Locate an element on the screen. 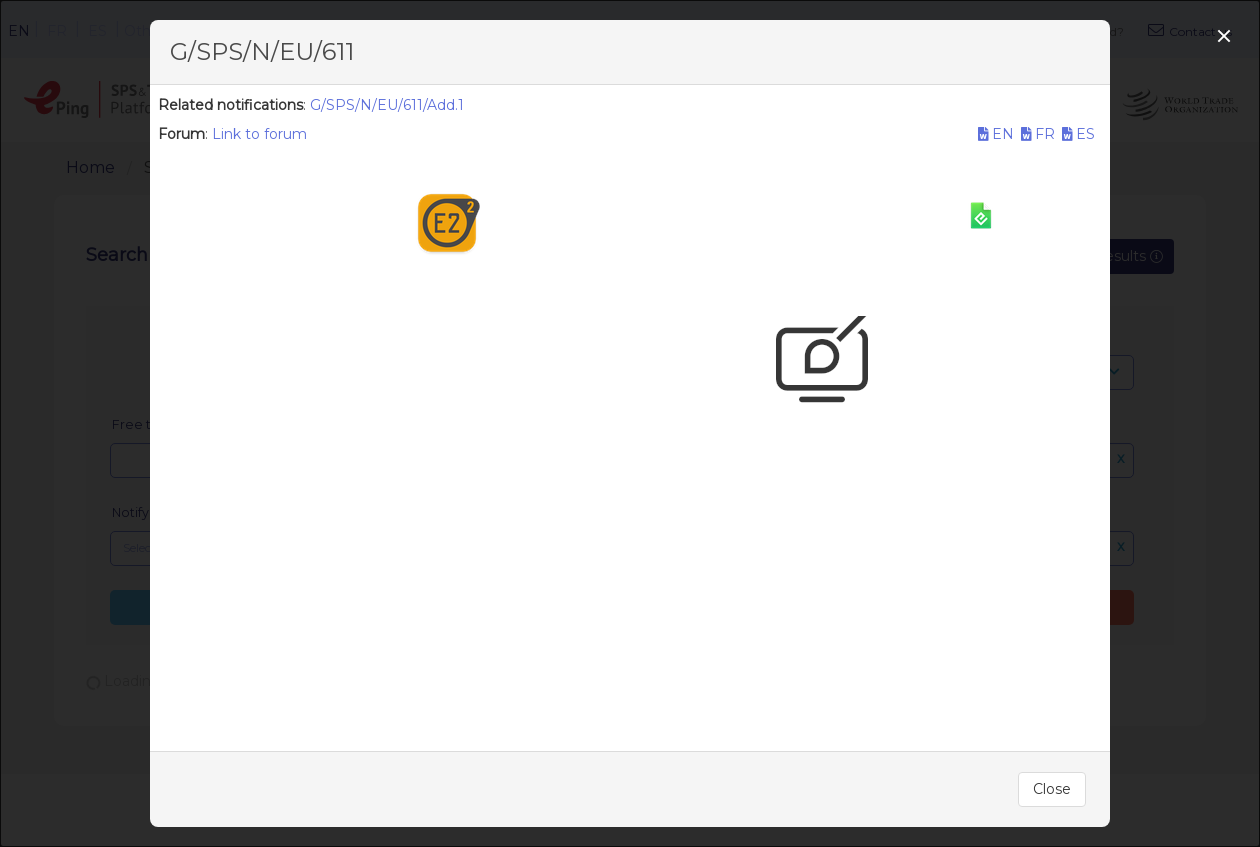 The image size is (1260, 847). an epub ebook file is located at coordinates (981, 216).